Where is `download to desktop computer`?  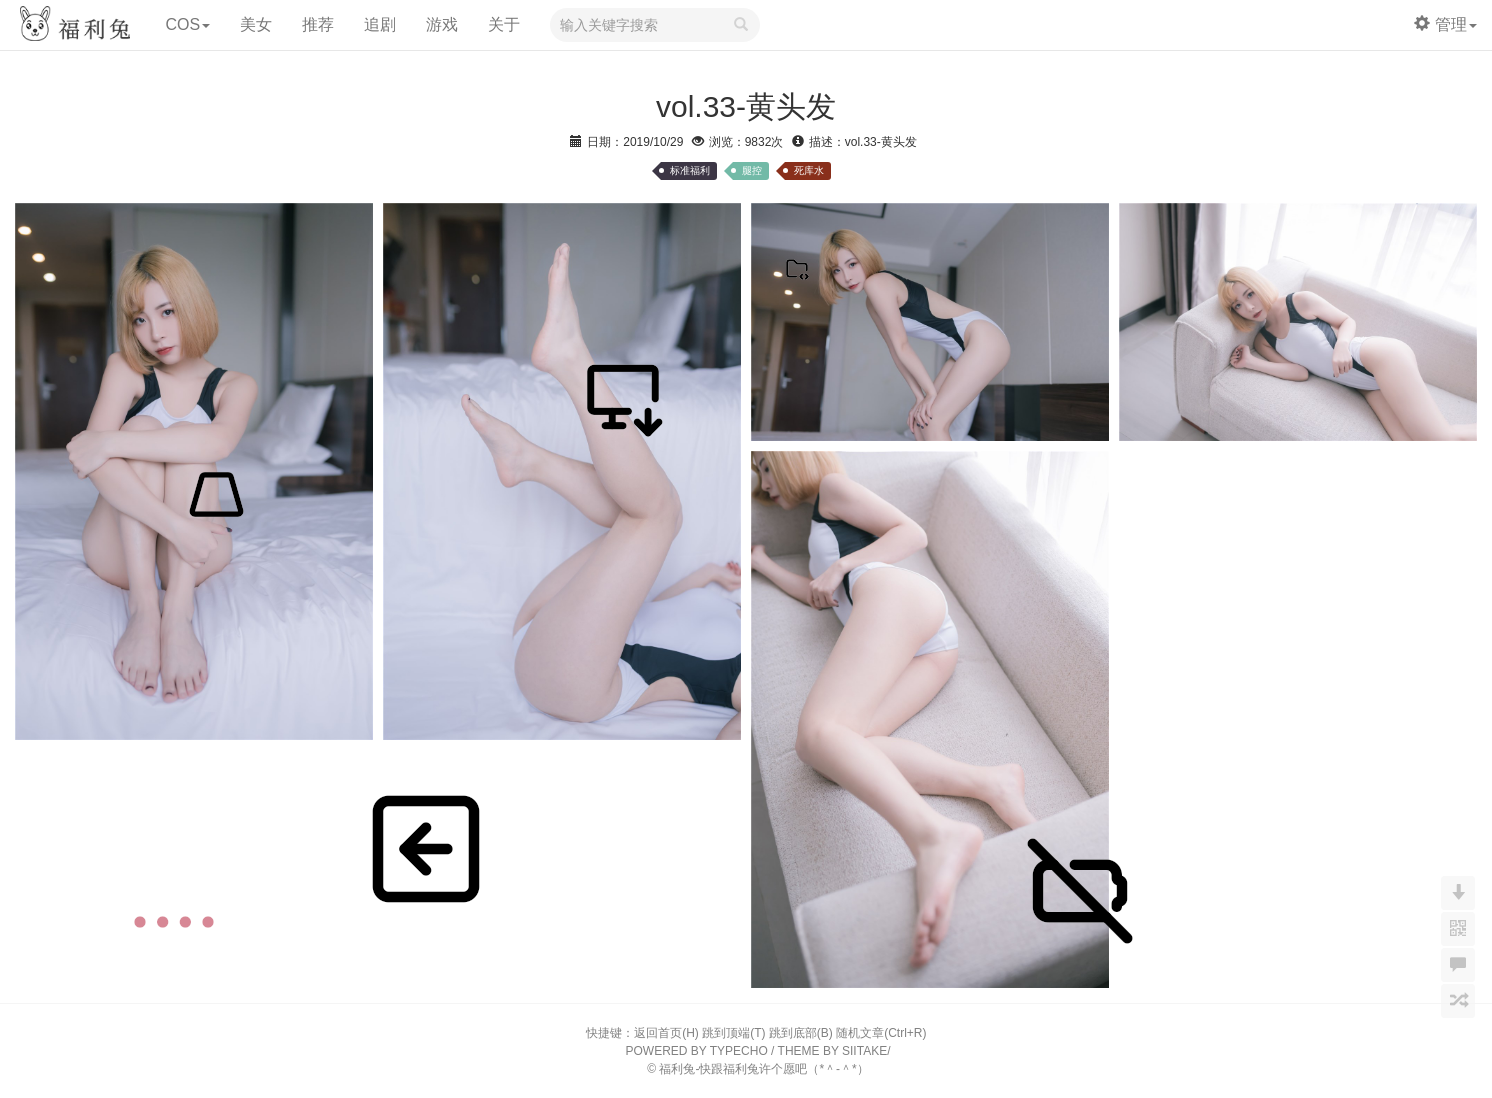
download to desktop computer is located at coordinates (623, 397).